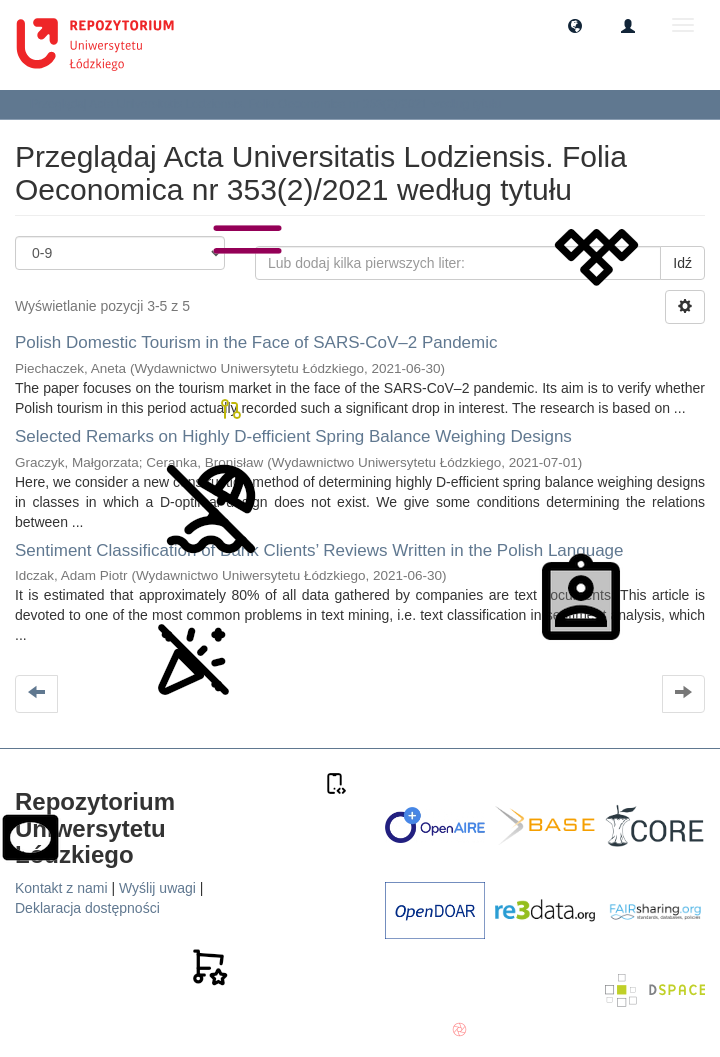 Image resolution: width=720 pixels, height=1057 pixels. I want to click on create a new pull request, so click(231, 409).